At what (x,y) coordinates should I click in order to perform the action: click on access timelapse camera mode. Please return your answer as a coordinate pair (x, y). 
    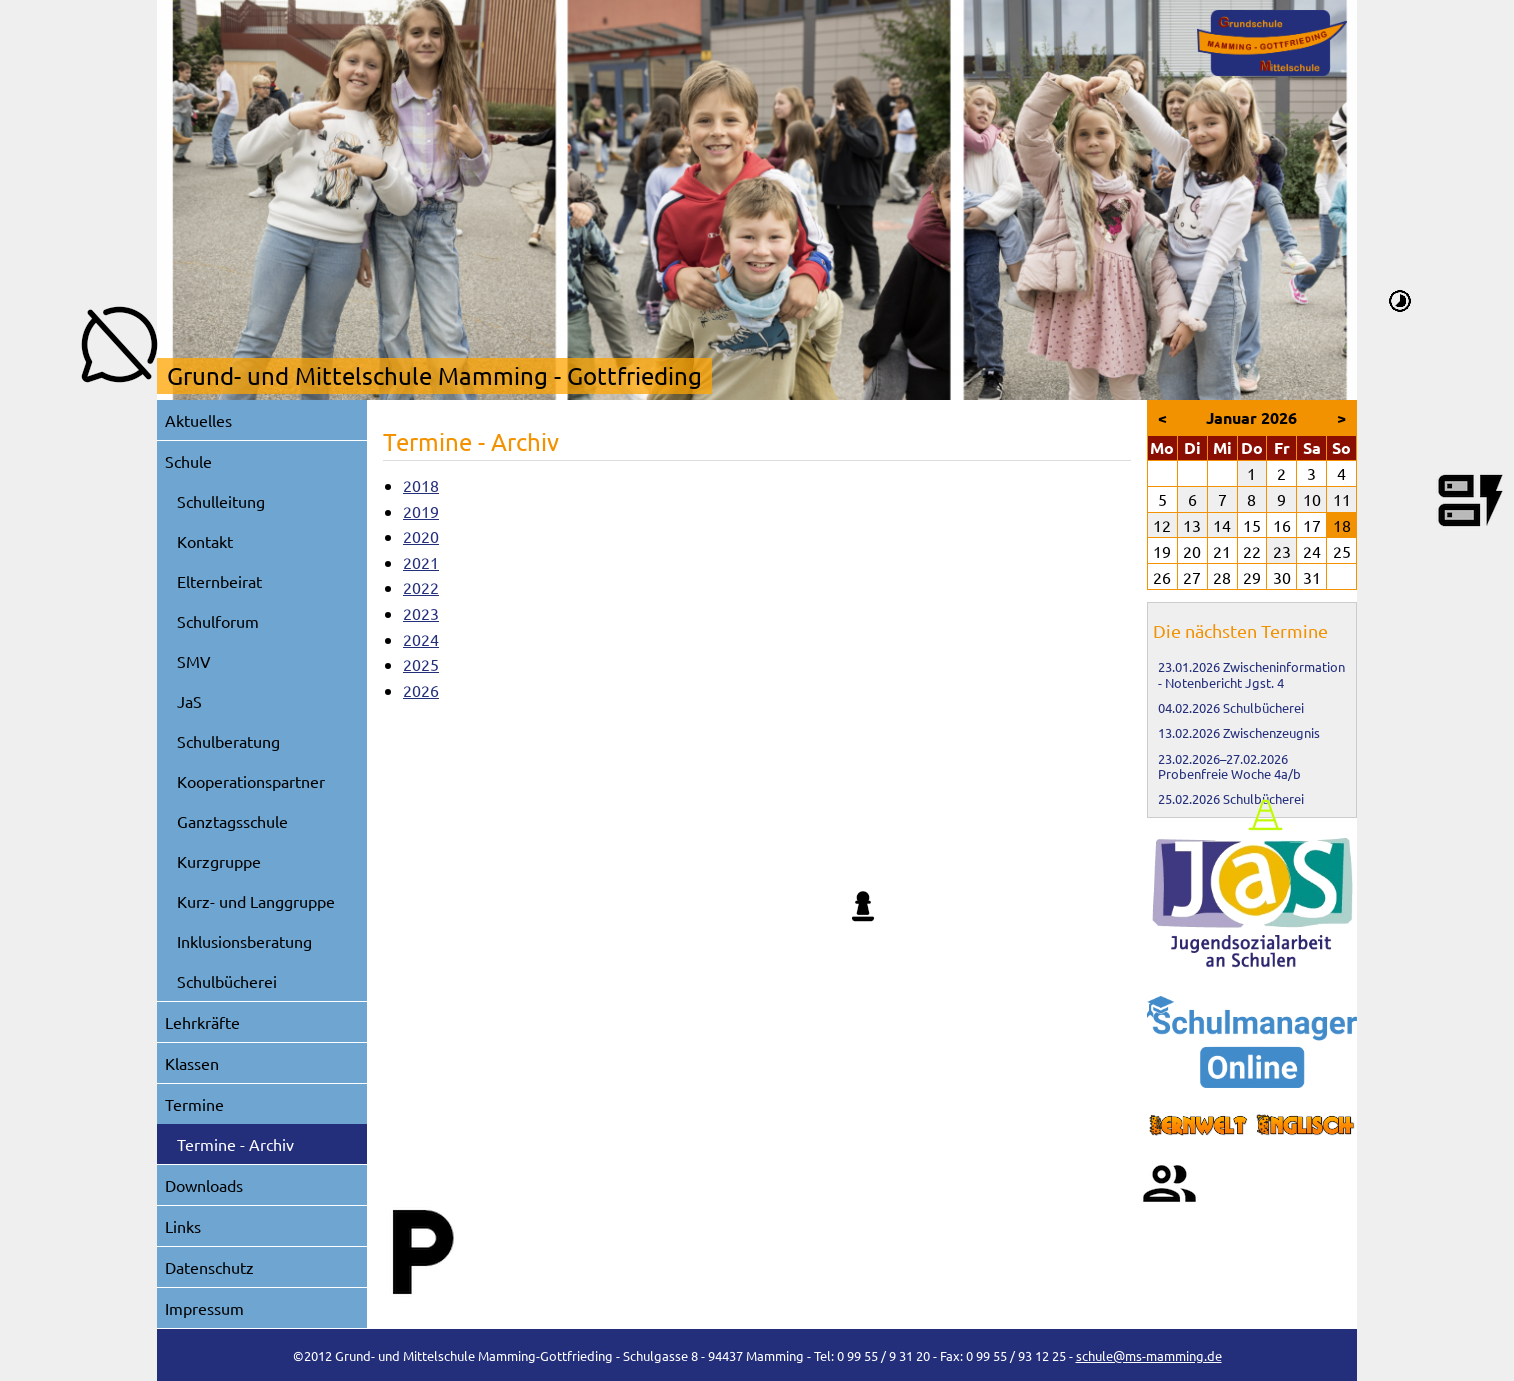
    Looking at the image, I should click on (1400, 301).